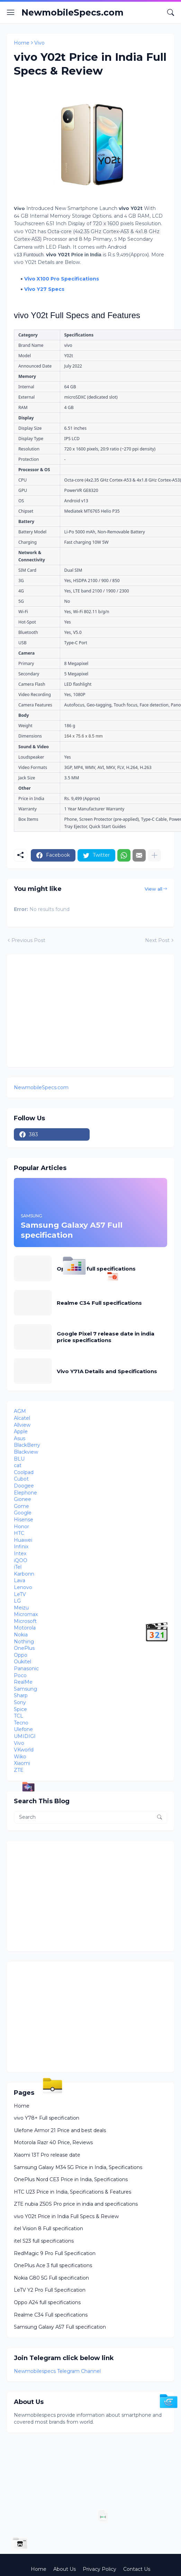 This screenshot has width=181, height=2576. I want to click on open deezer music folder, so click(74, 1266).